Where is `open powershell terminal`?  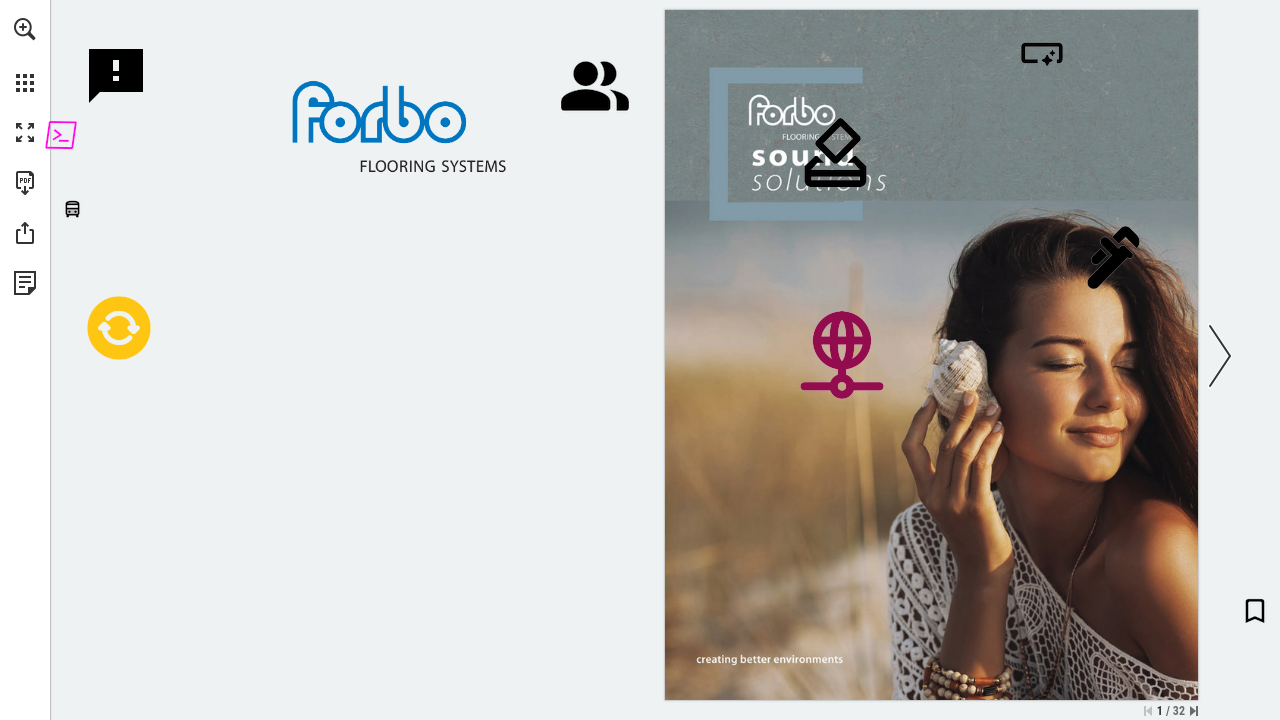 open powershell terminal is located at coordinates (61, 135).